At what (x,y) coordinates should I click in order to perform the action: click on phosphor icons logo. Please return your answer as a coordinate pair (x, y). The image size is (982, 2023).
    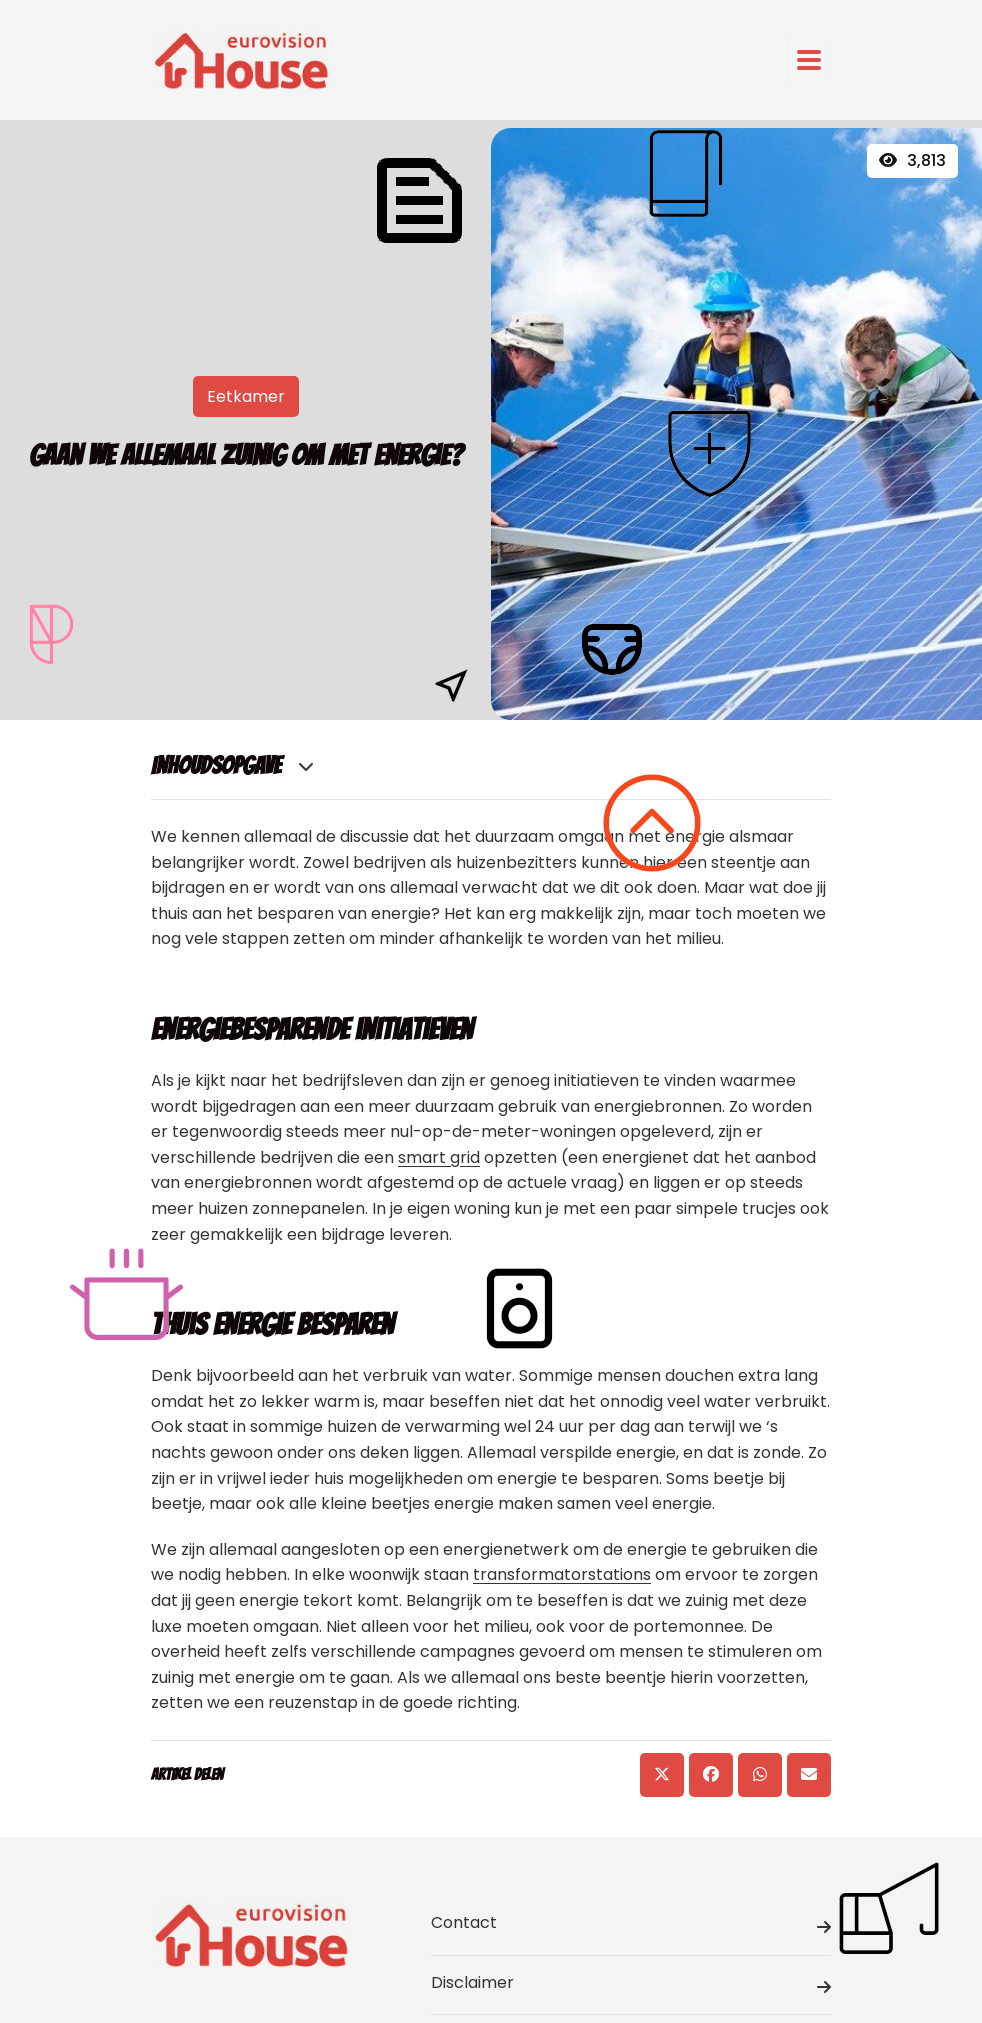
    Looking at the image, I should click on (47, 631).